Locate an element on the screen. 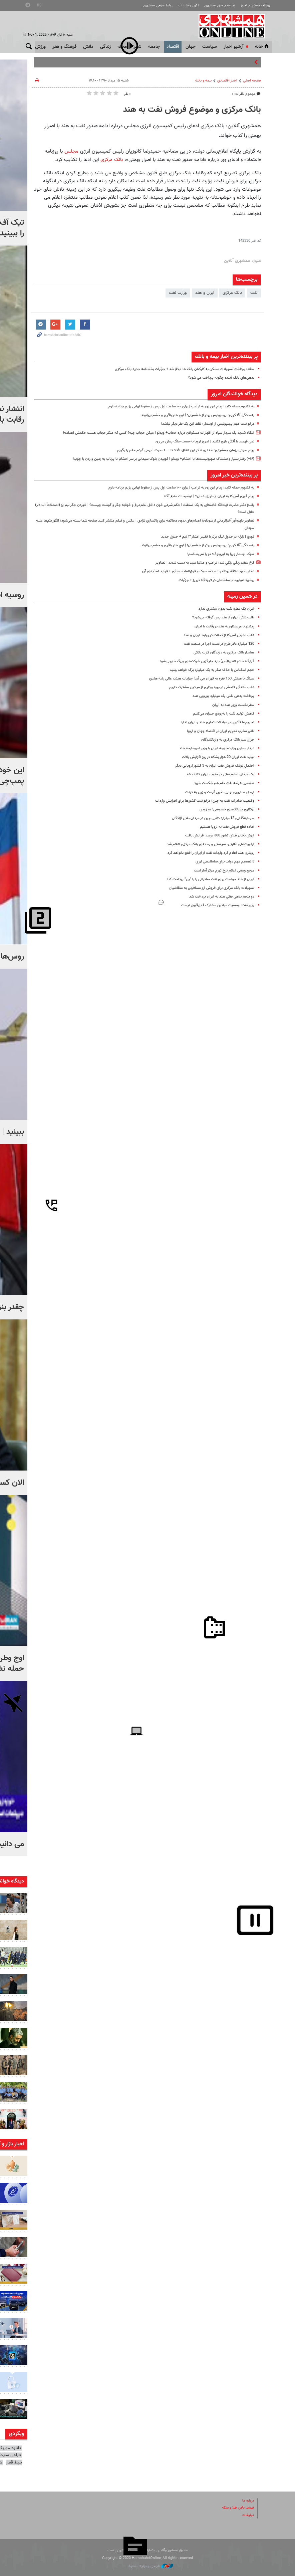 This screenshot has width=295, height=2576. view source files or documents is located at coordinates (135, 2546).